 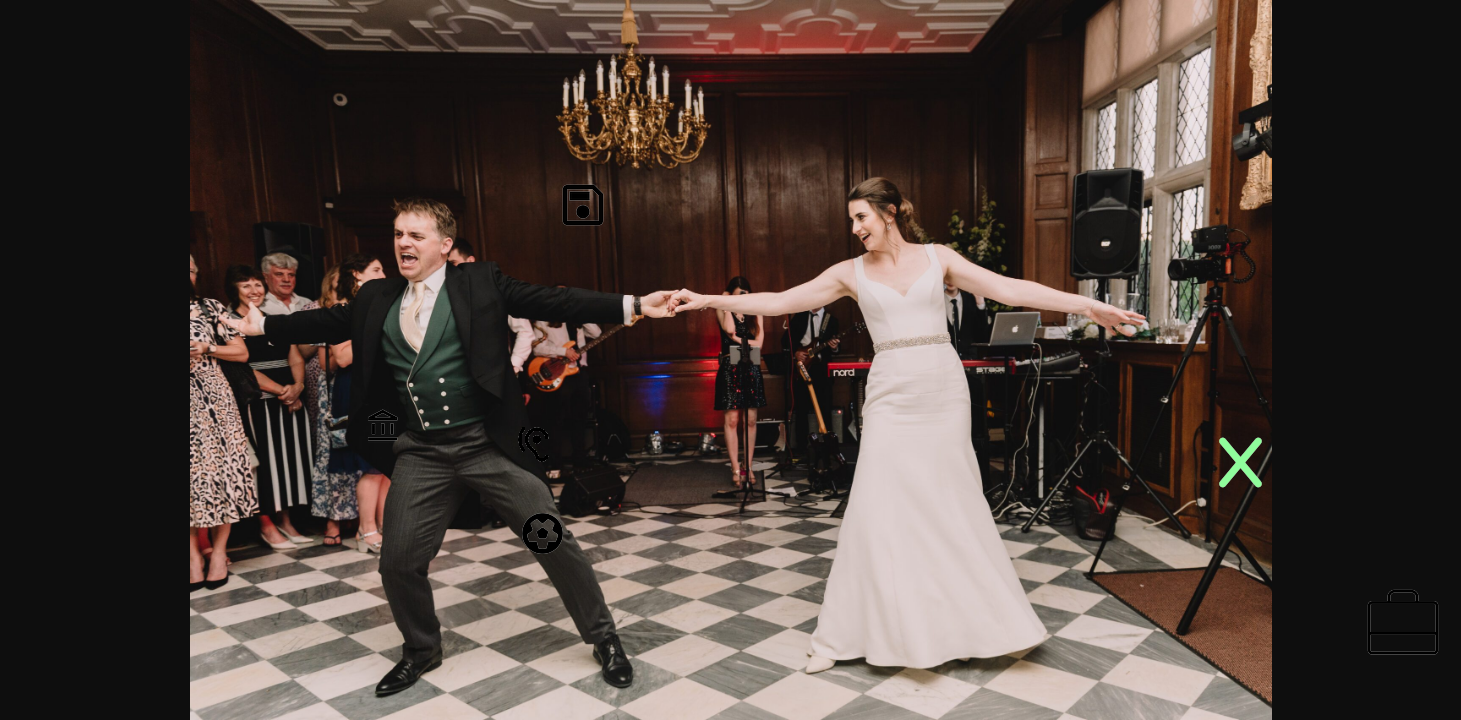 What do you see at coordinates (1240, 462) in the screenshot?
I see `close or dismiss a dialog` at bounding box center [1240, 462].